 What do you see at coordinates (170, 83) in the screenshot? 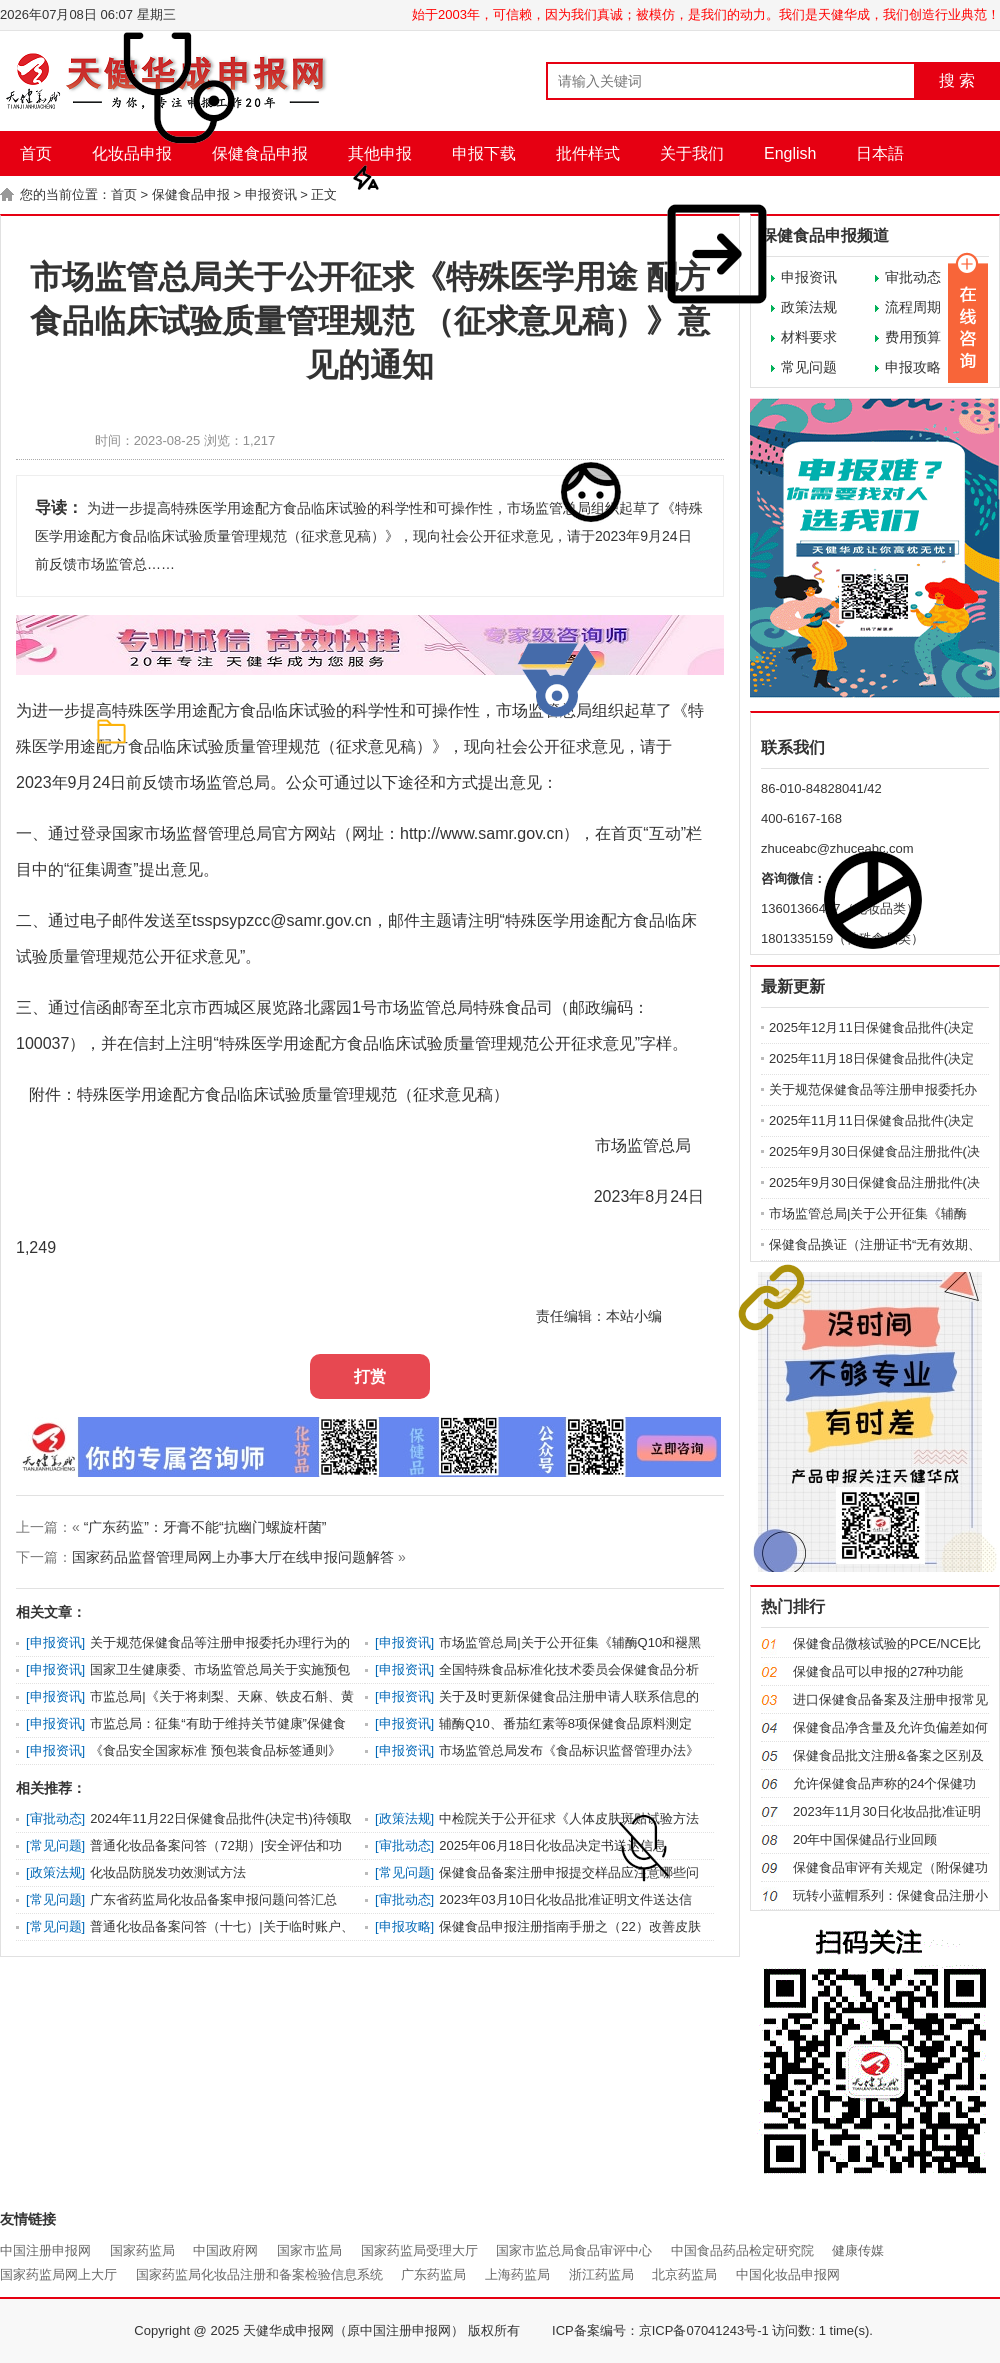
I see `access health or medical features` at bounding box center [170, 83].